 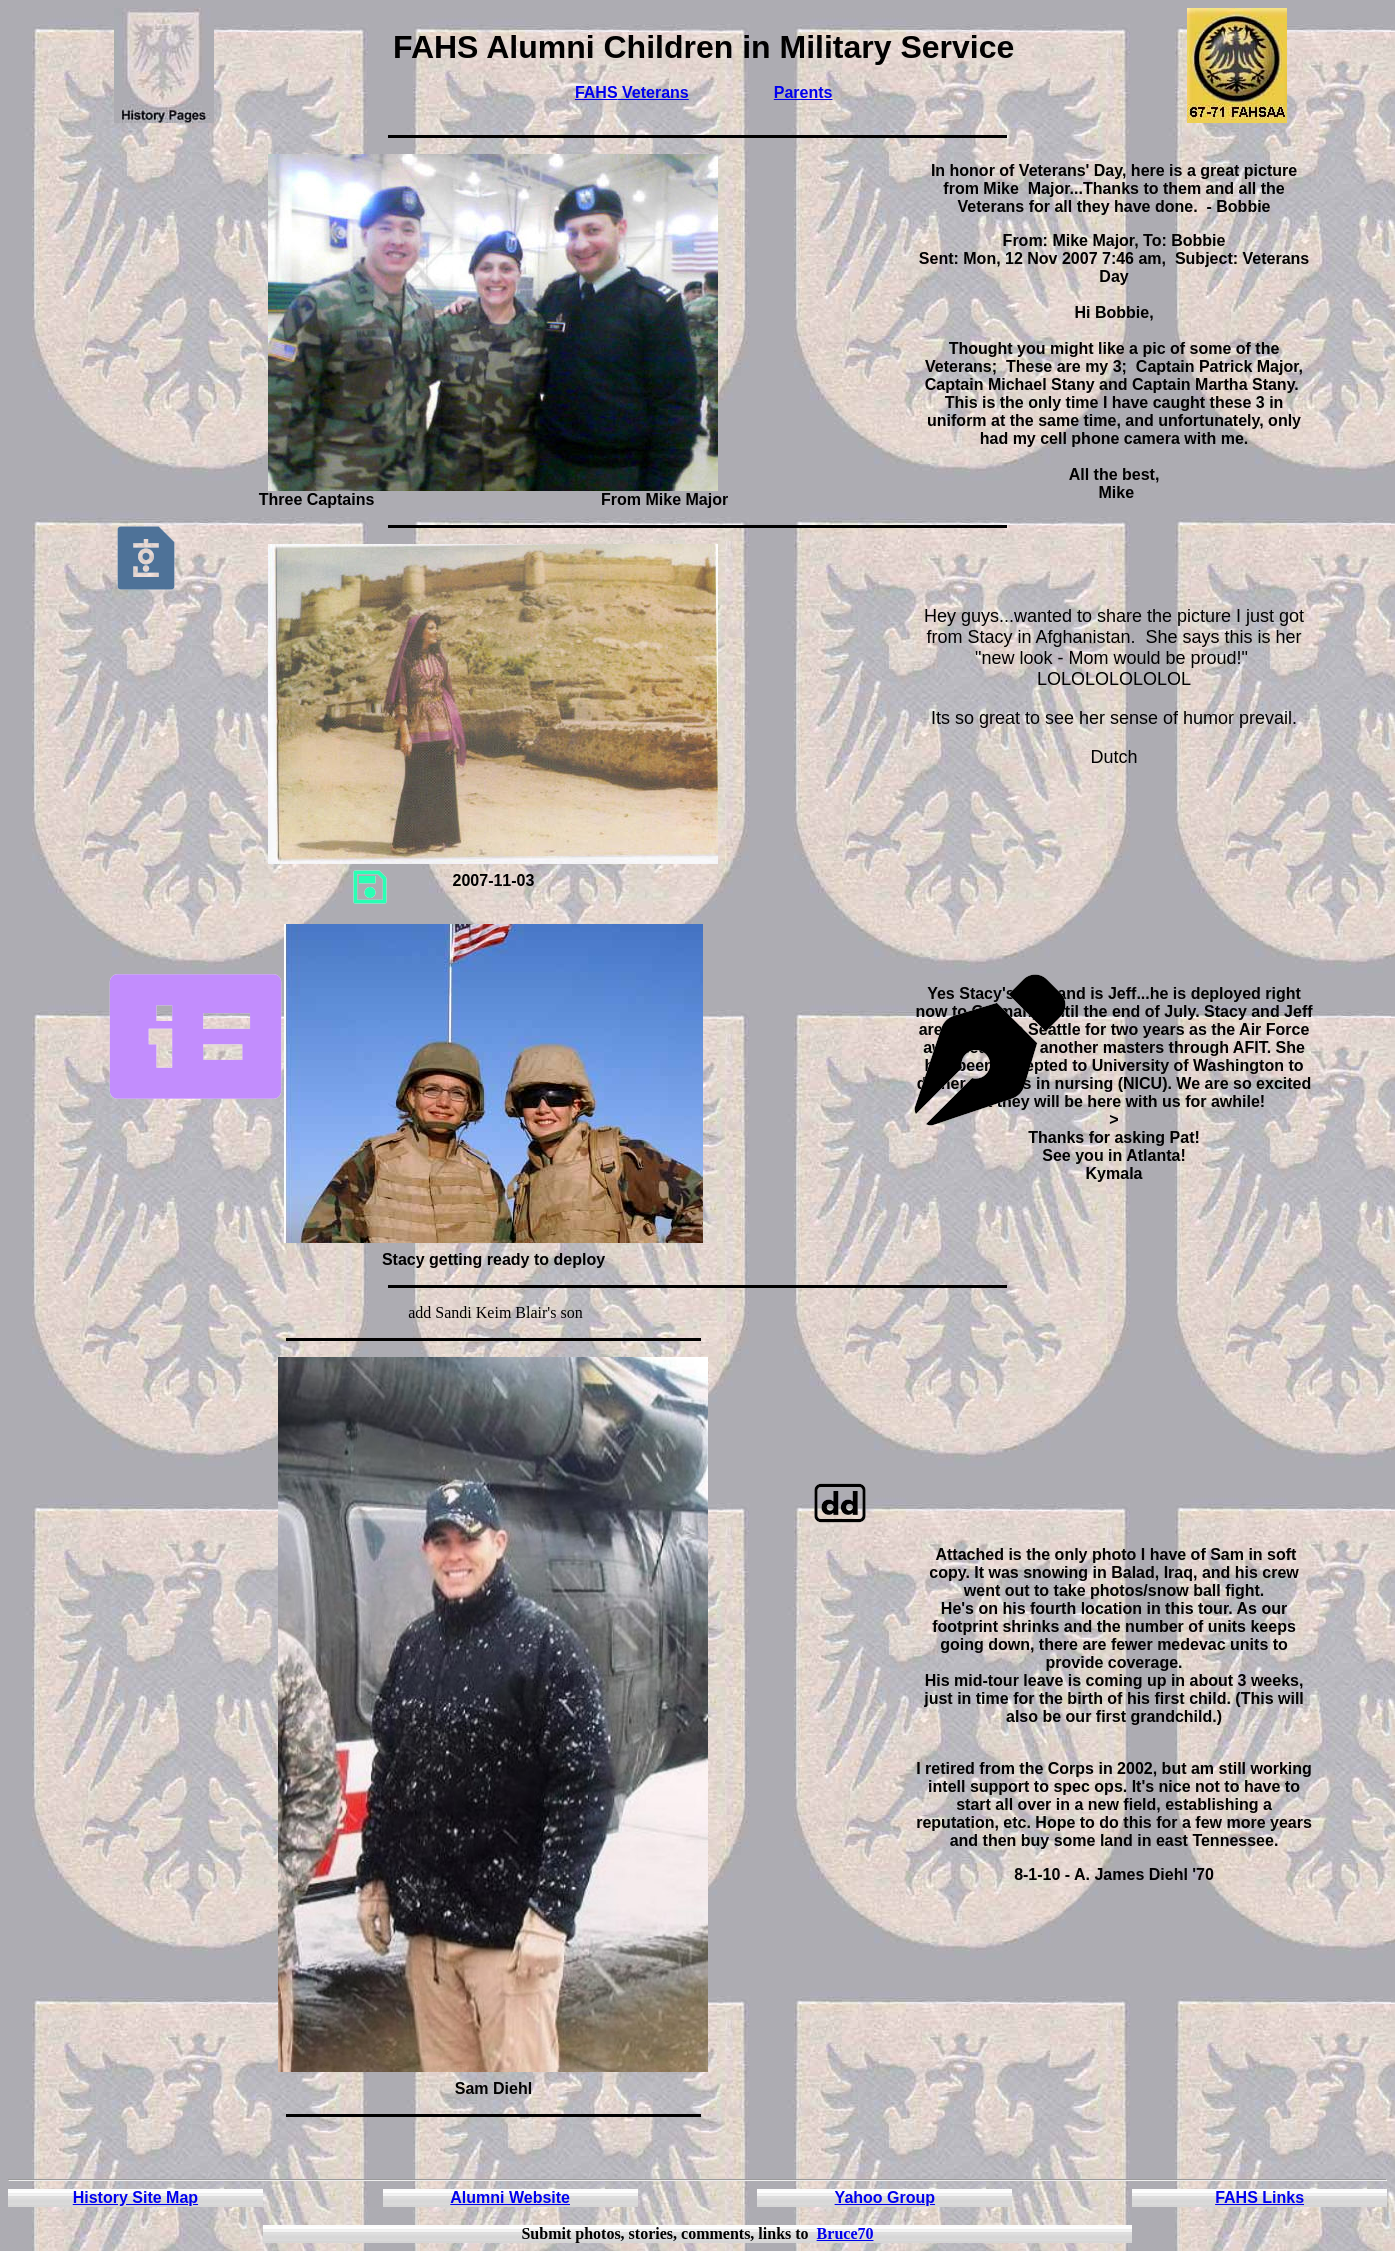 What do you see at coordinates (195, 1036) in the screenshot?
I see `view contact or business card details` at bounding box center [195, 1036].